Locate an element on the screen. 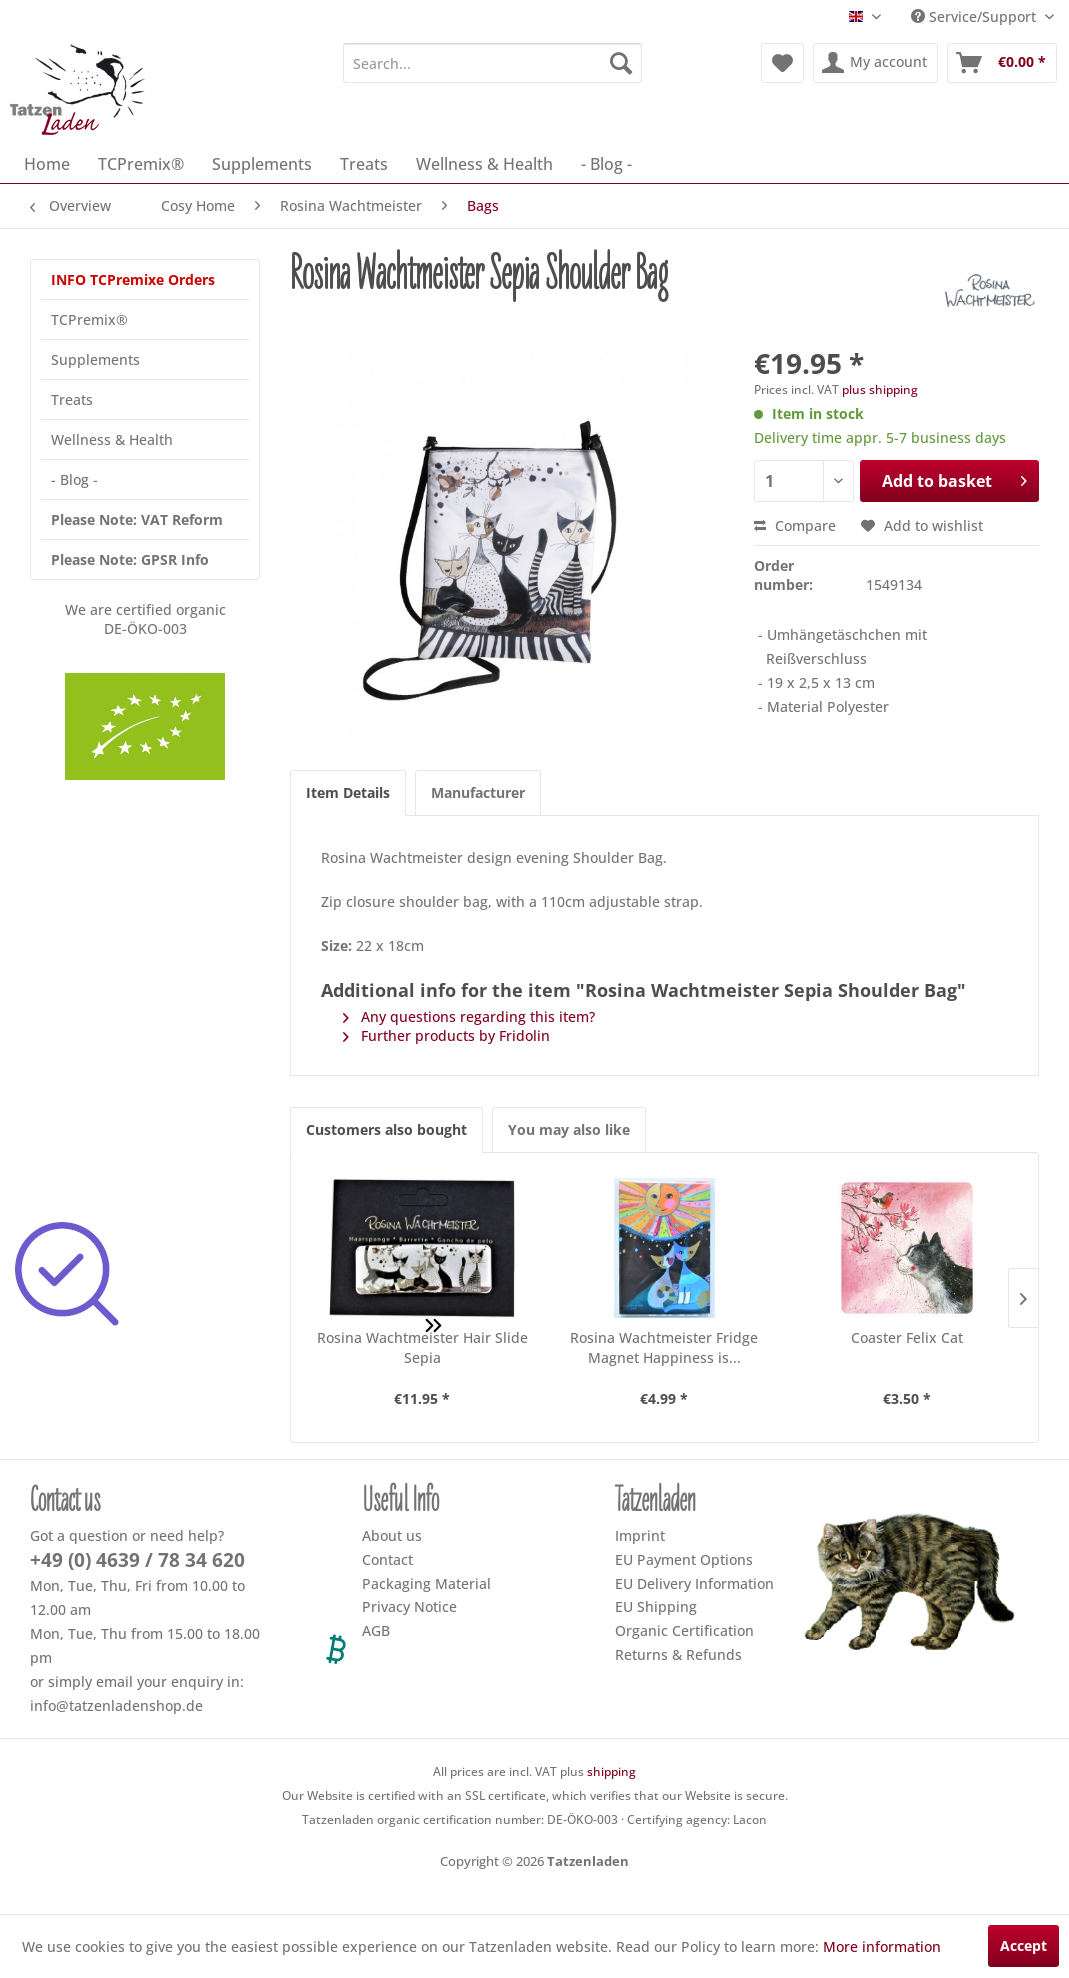 This screenshot has width=1069, height=1978. view bitcoin wallet or balance is located at coordinates (336, 1649).